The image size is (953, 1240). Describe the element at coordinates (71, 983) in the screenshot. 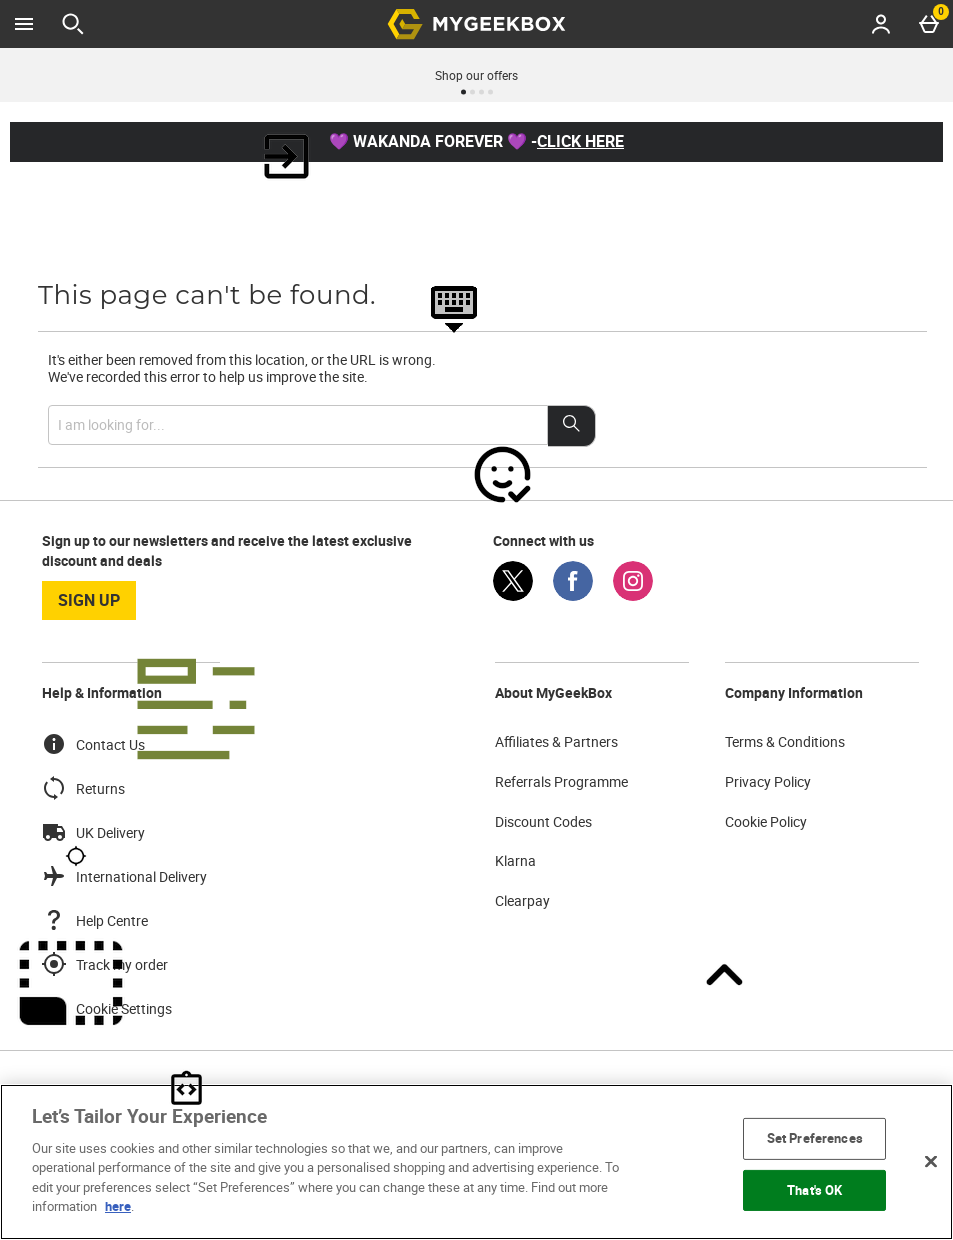

I see `resize image to smaller dimensions` at that location.